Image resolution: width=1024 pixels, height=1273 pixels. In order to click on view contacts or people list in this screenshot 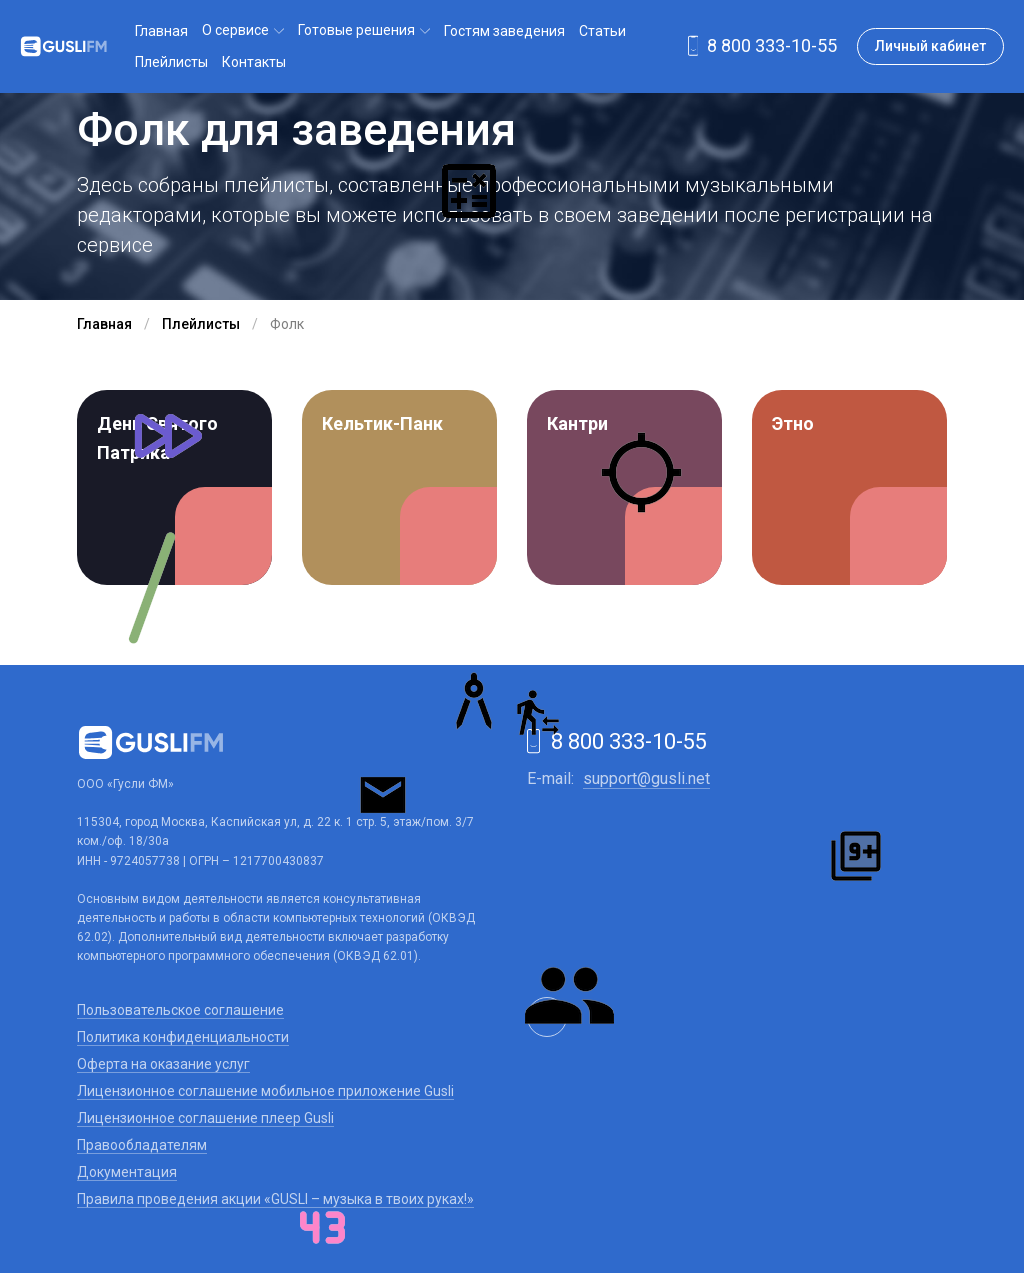, I will do `click(569, 995)`.